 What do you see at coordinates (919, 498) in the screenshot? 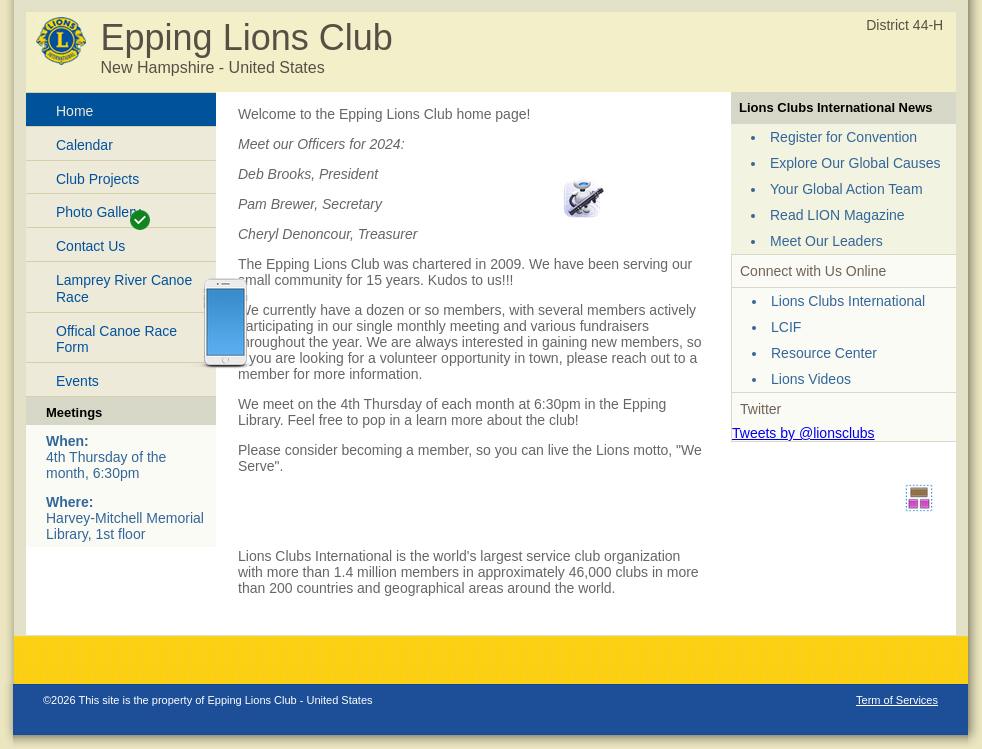
I see `select all items in the current view` at bounding box center [919, 498].